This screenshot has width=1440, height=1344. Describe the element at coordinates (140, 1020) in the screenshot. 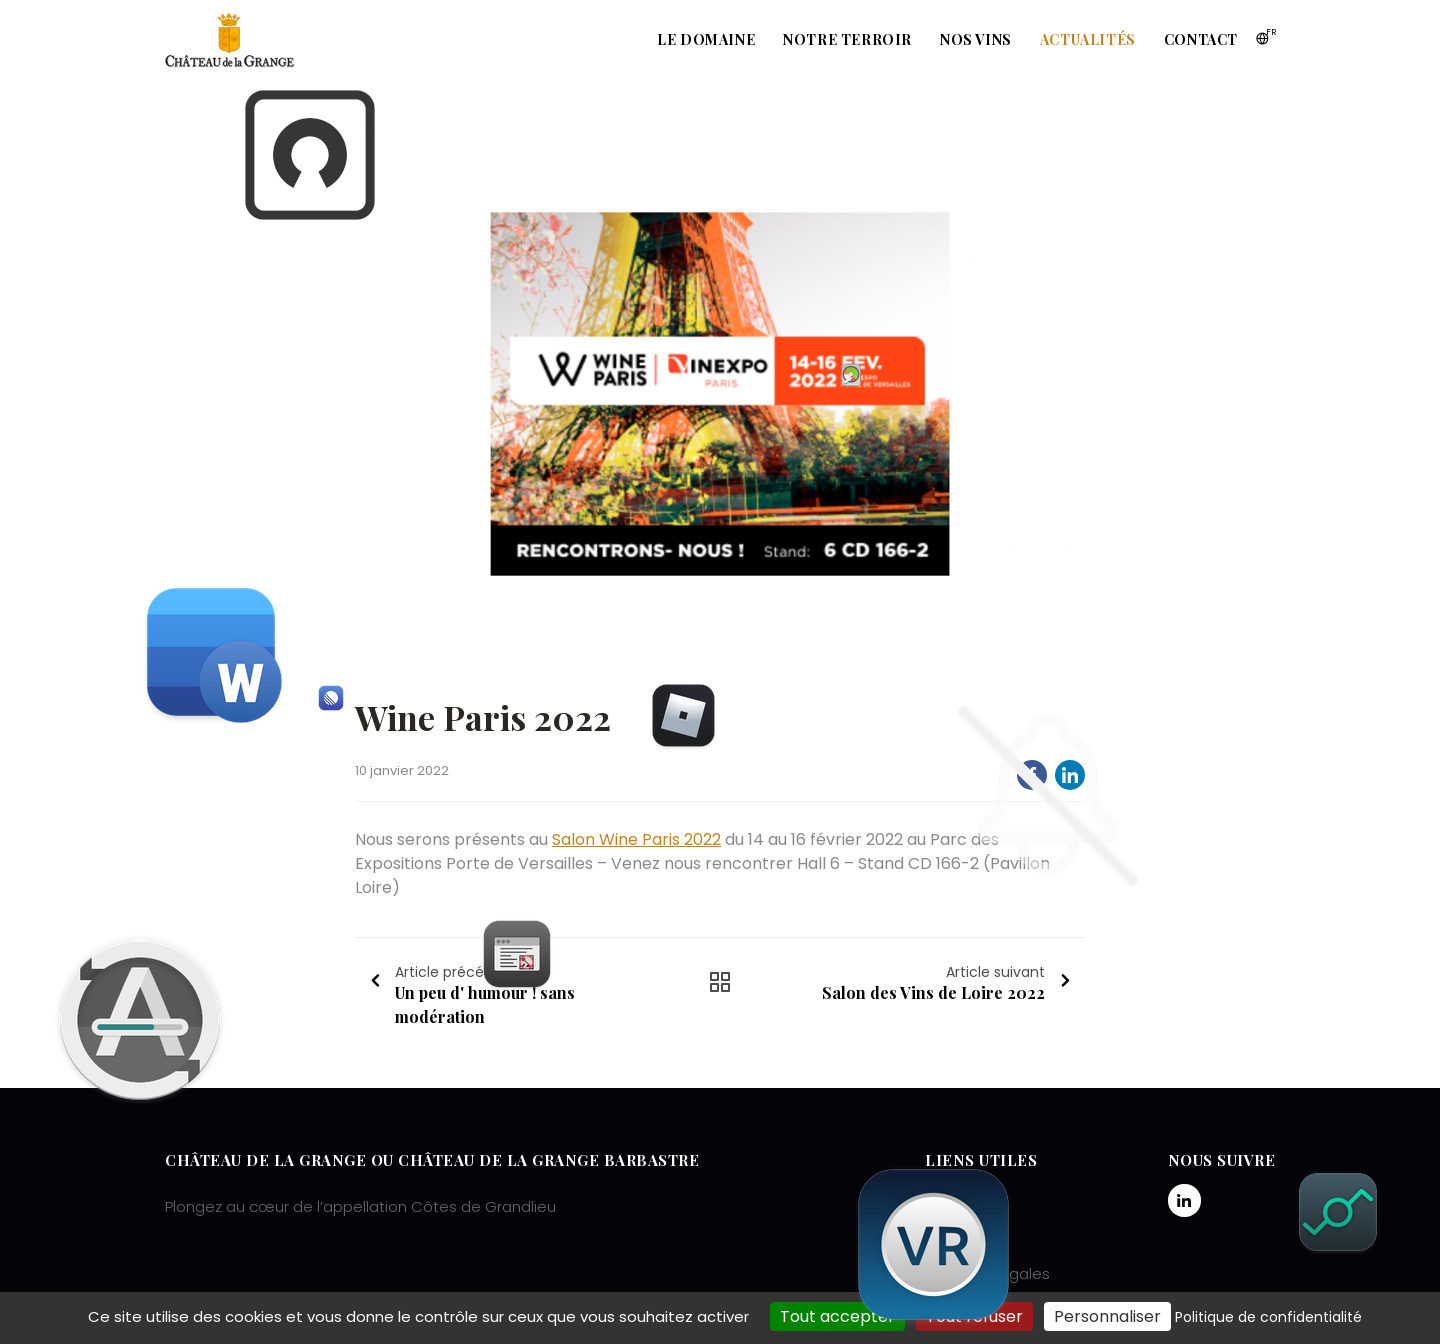

I see `check for available software updates` at that location.